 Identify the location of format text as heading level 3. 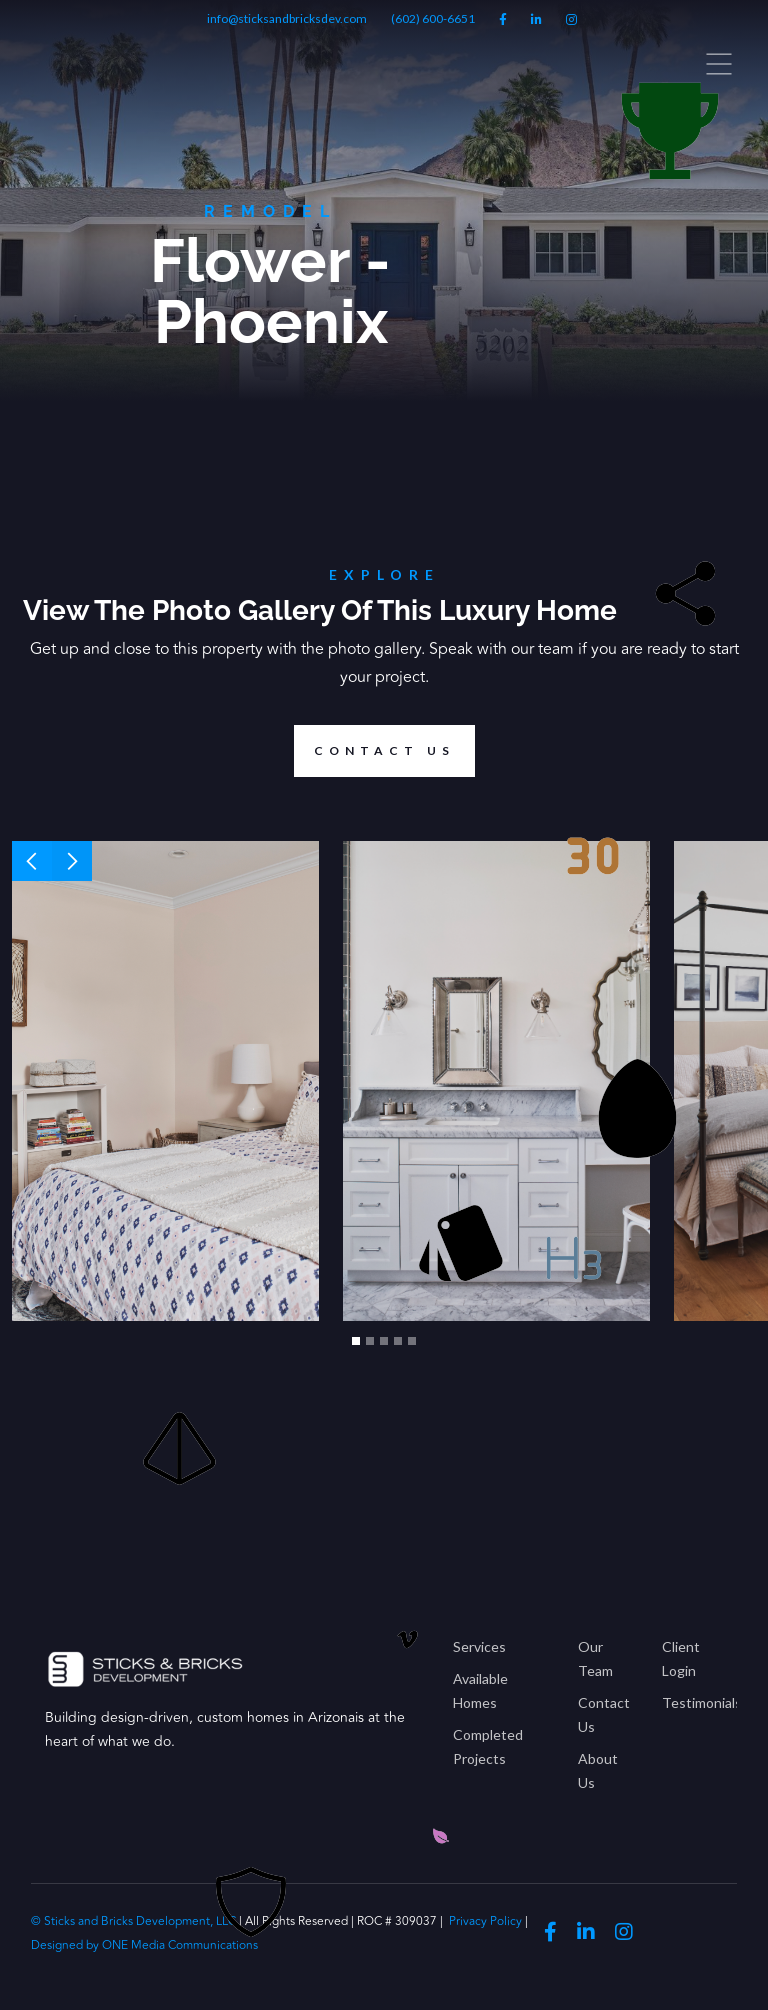
(574, 1258).